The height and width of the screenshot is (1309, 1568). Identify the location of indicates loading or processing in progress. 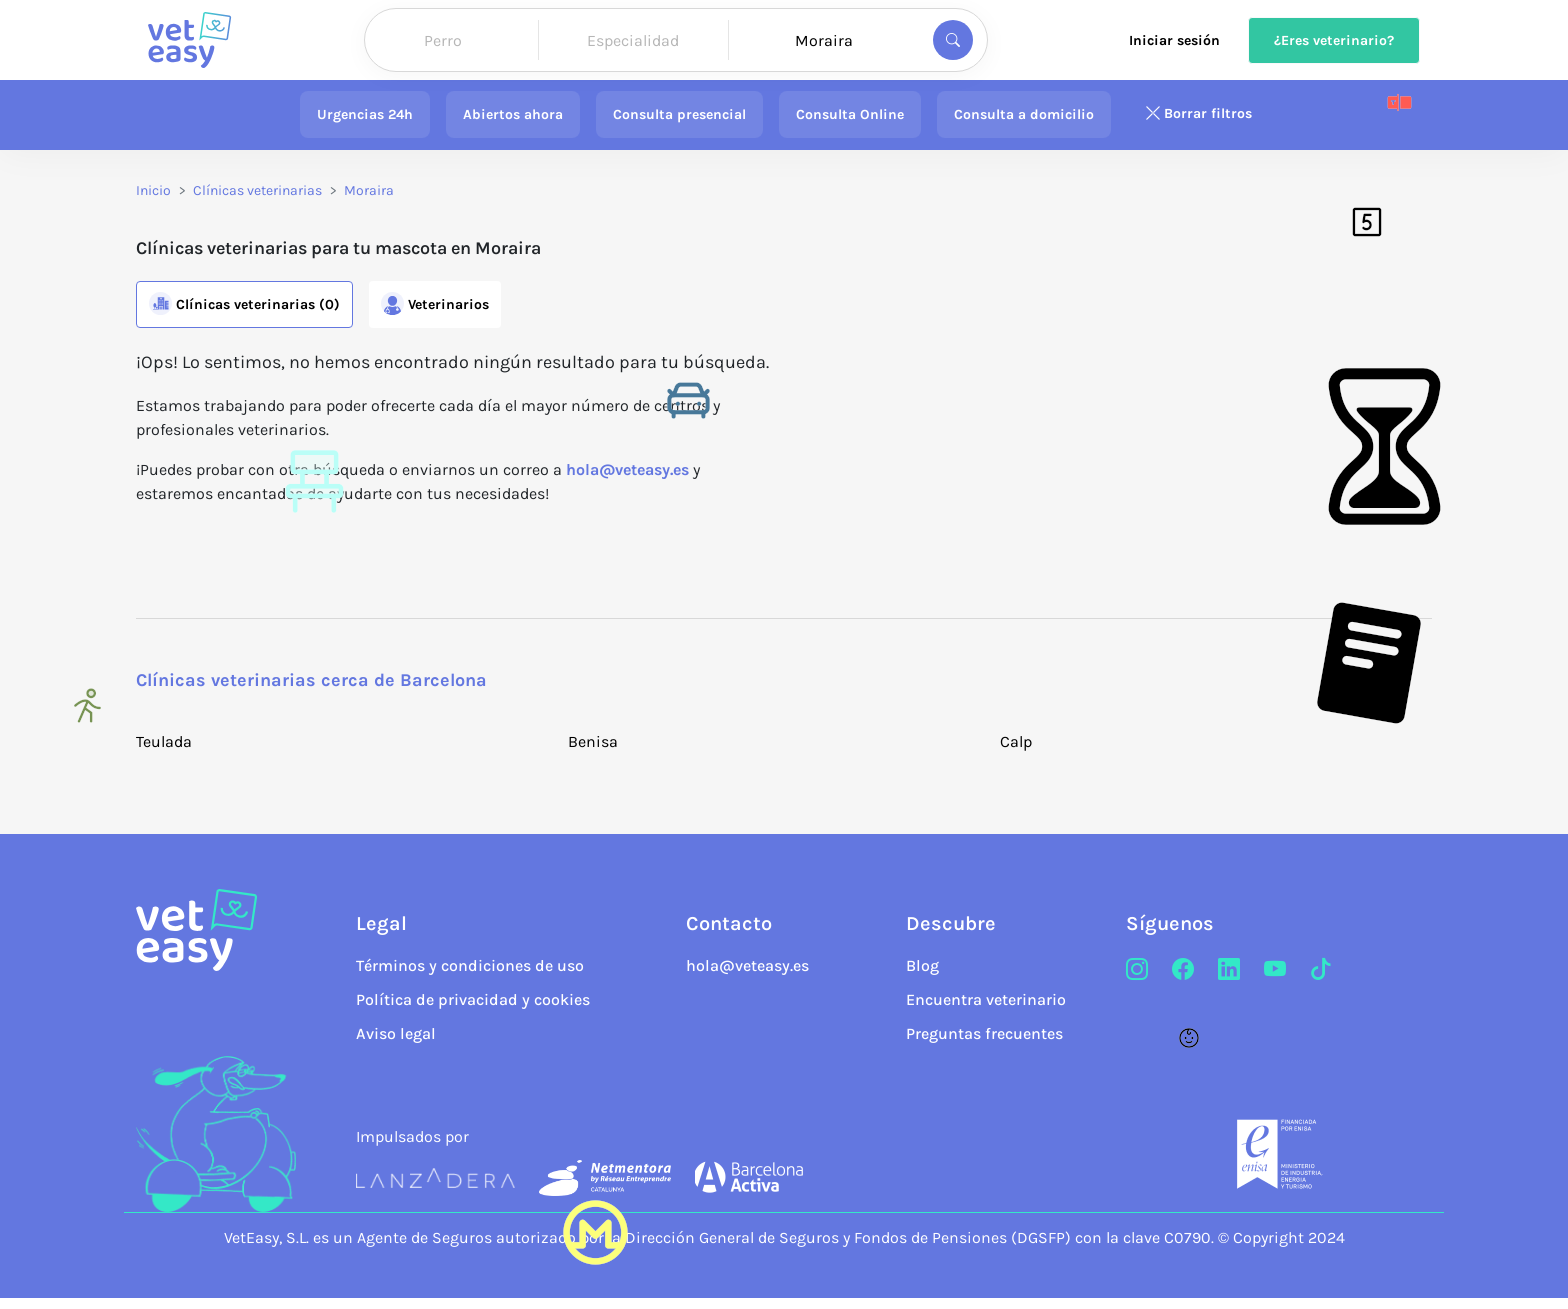
(1384, 446).